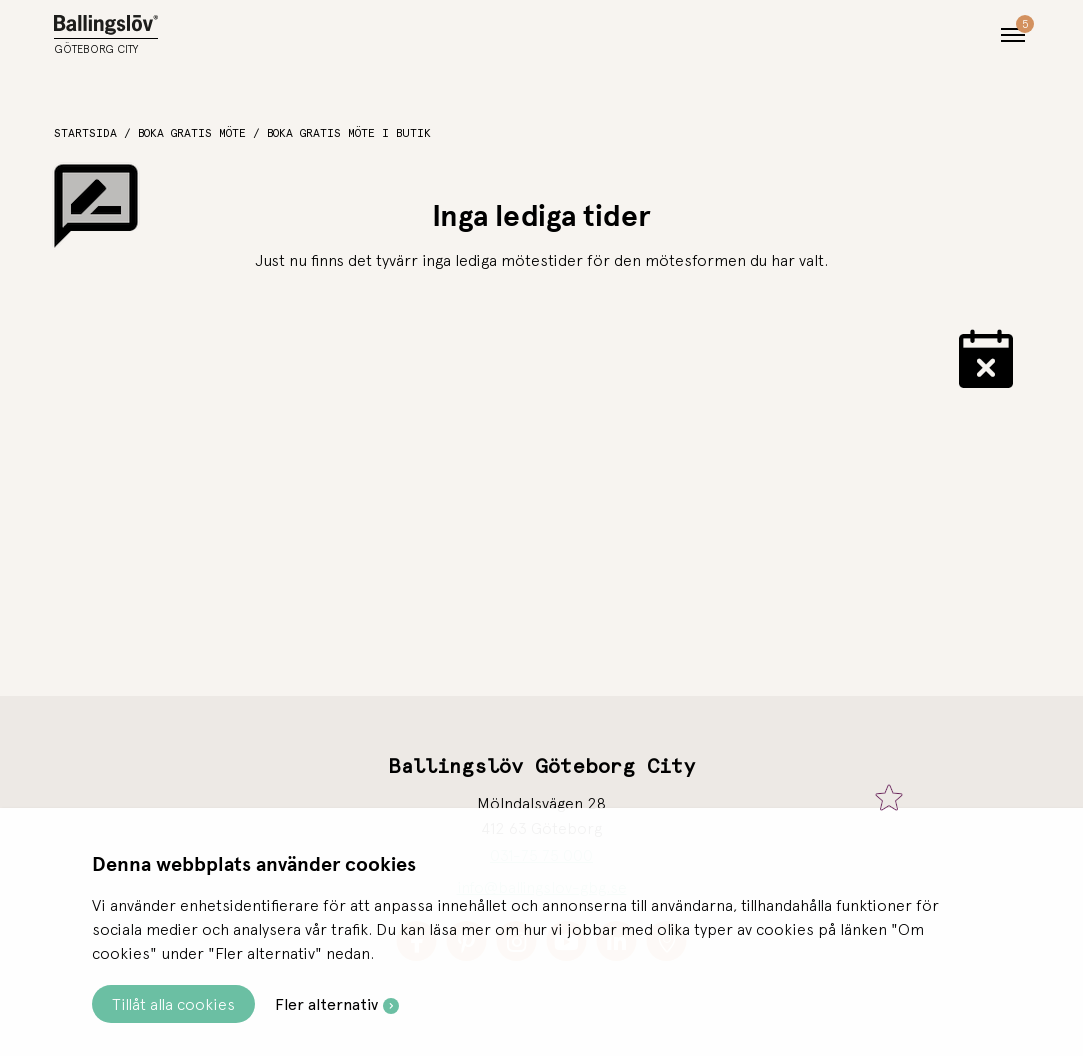  What do you see at coordinates (986, 361) in the screenshot?
I see `cancel or delete a scheduled event` at bounding box center [986, 361].